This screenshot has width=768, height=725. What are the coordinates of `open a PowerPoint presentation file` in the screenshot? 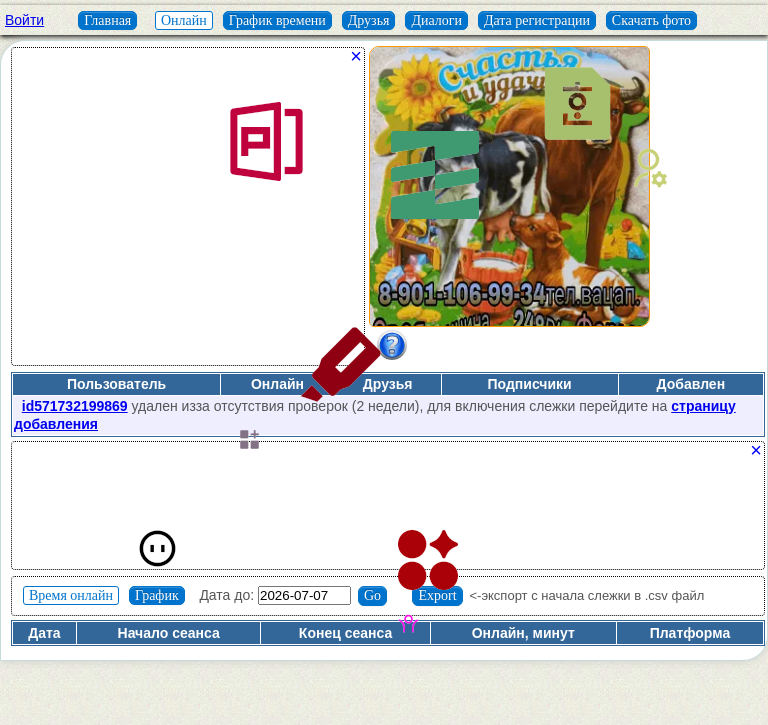 It's located at (266, 141).